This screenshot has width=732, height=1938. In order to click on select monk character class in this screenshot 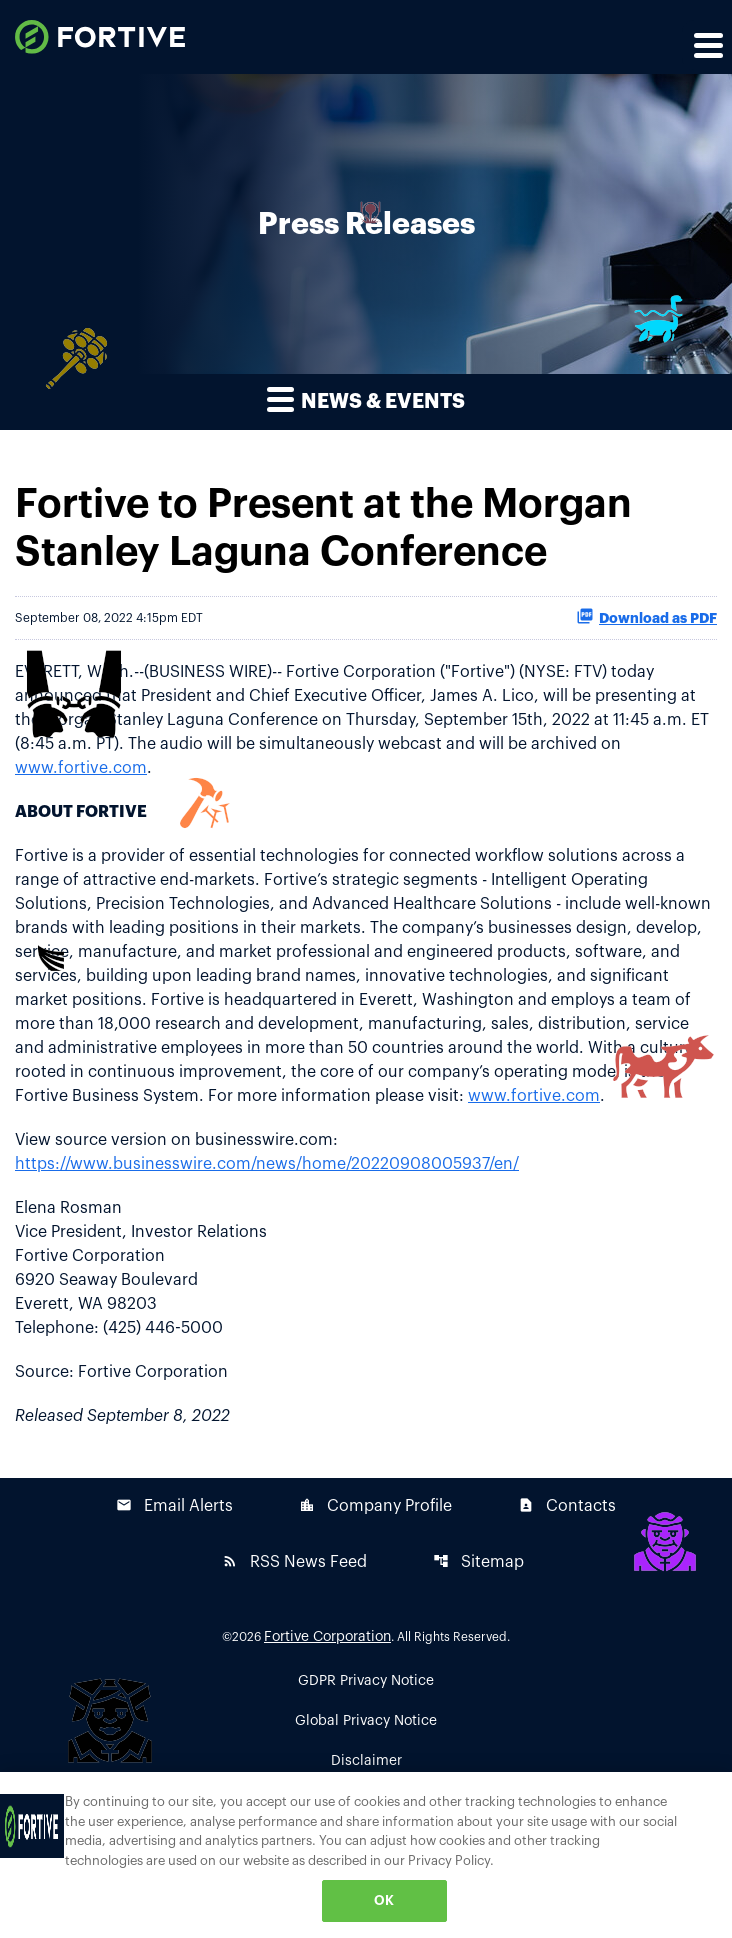, I will do `click(665, 1540)`.